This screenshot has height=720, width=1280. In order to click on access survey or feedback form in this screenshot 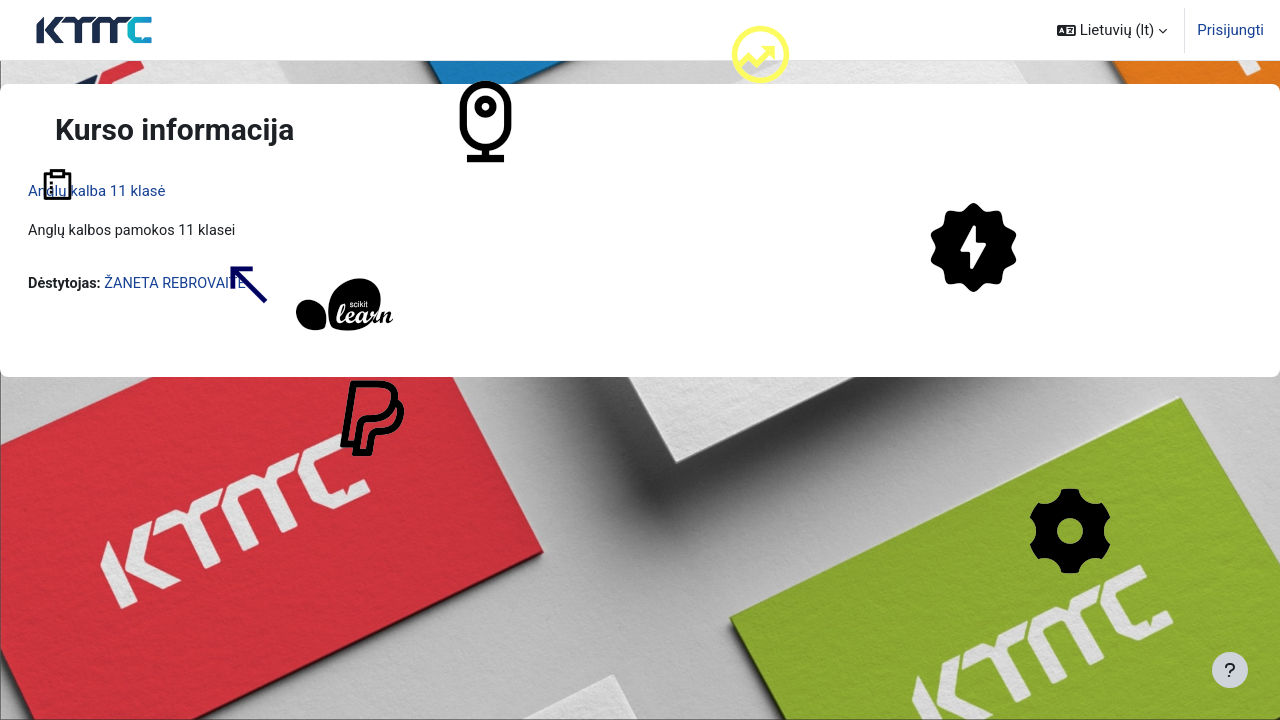, I will do `click(57, 184)`.